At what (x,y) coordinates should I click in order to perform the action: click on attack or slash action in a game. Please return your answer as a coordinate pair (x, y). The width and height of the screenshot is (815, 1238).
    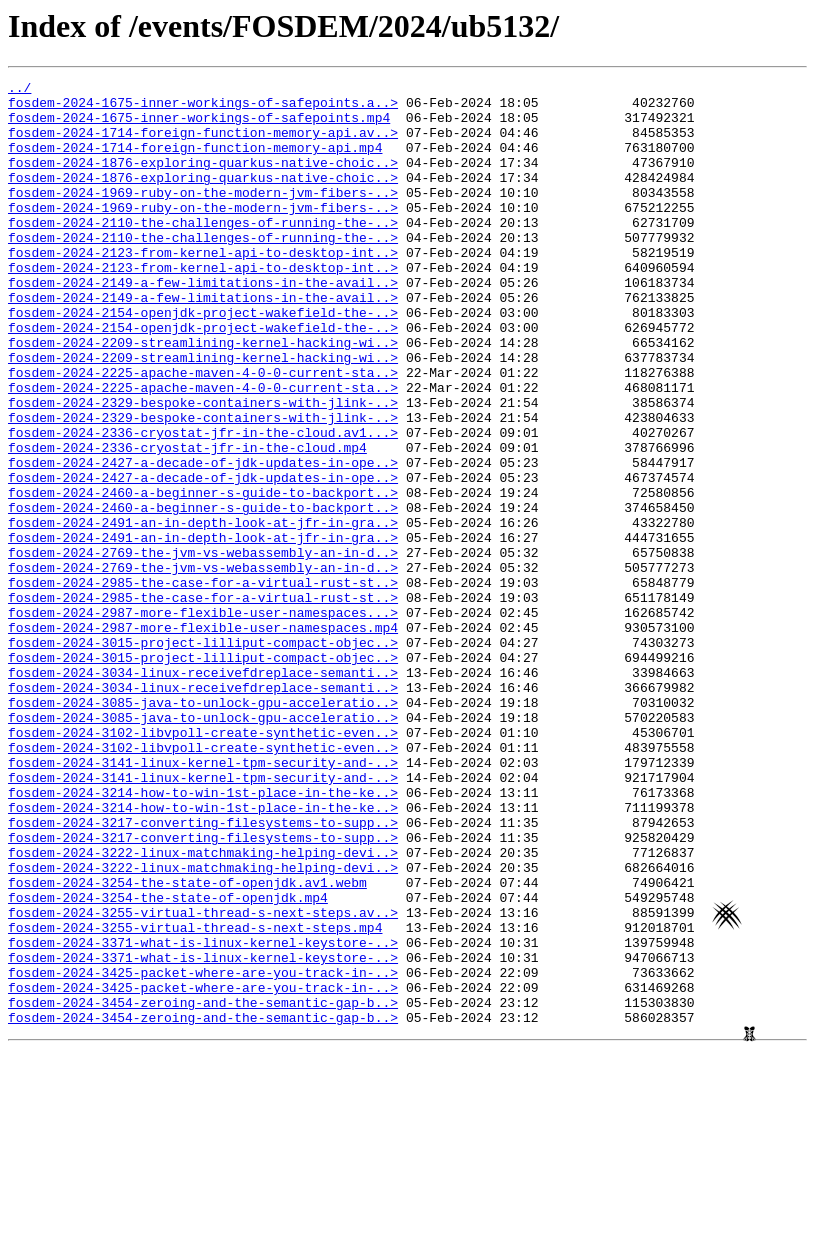
    Looking at the image, I should click on (727, 915).